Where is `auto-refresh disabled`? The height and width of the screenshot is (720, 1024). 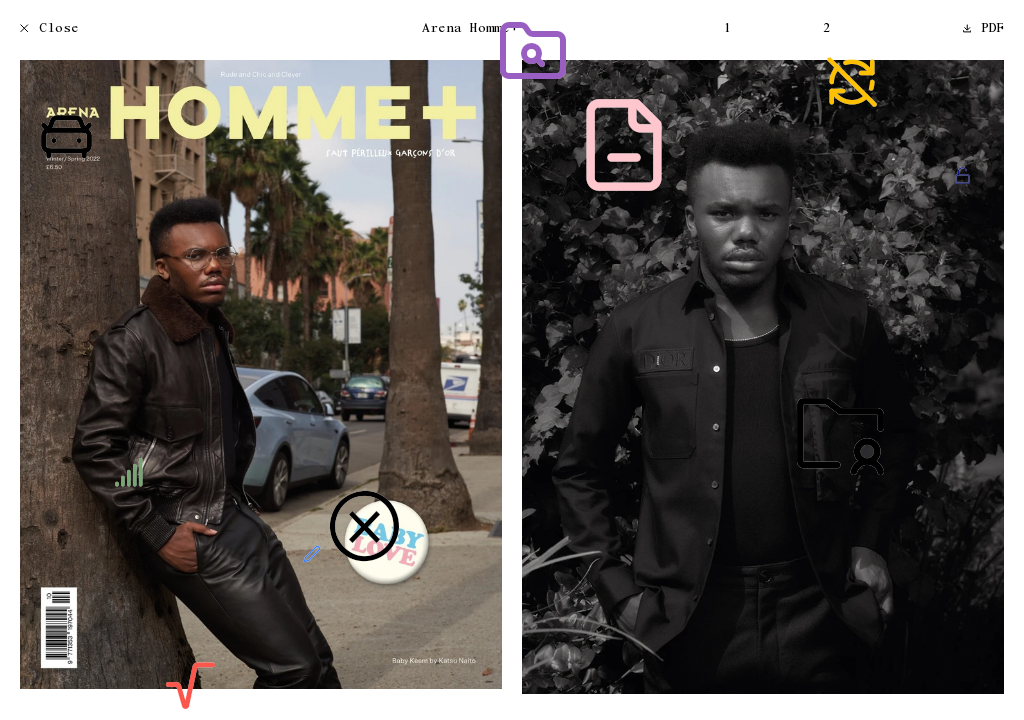 auto-refresh disabled is located at coordinates (852, 82).